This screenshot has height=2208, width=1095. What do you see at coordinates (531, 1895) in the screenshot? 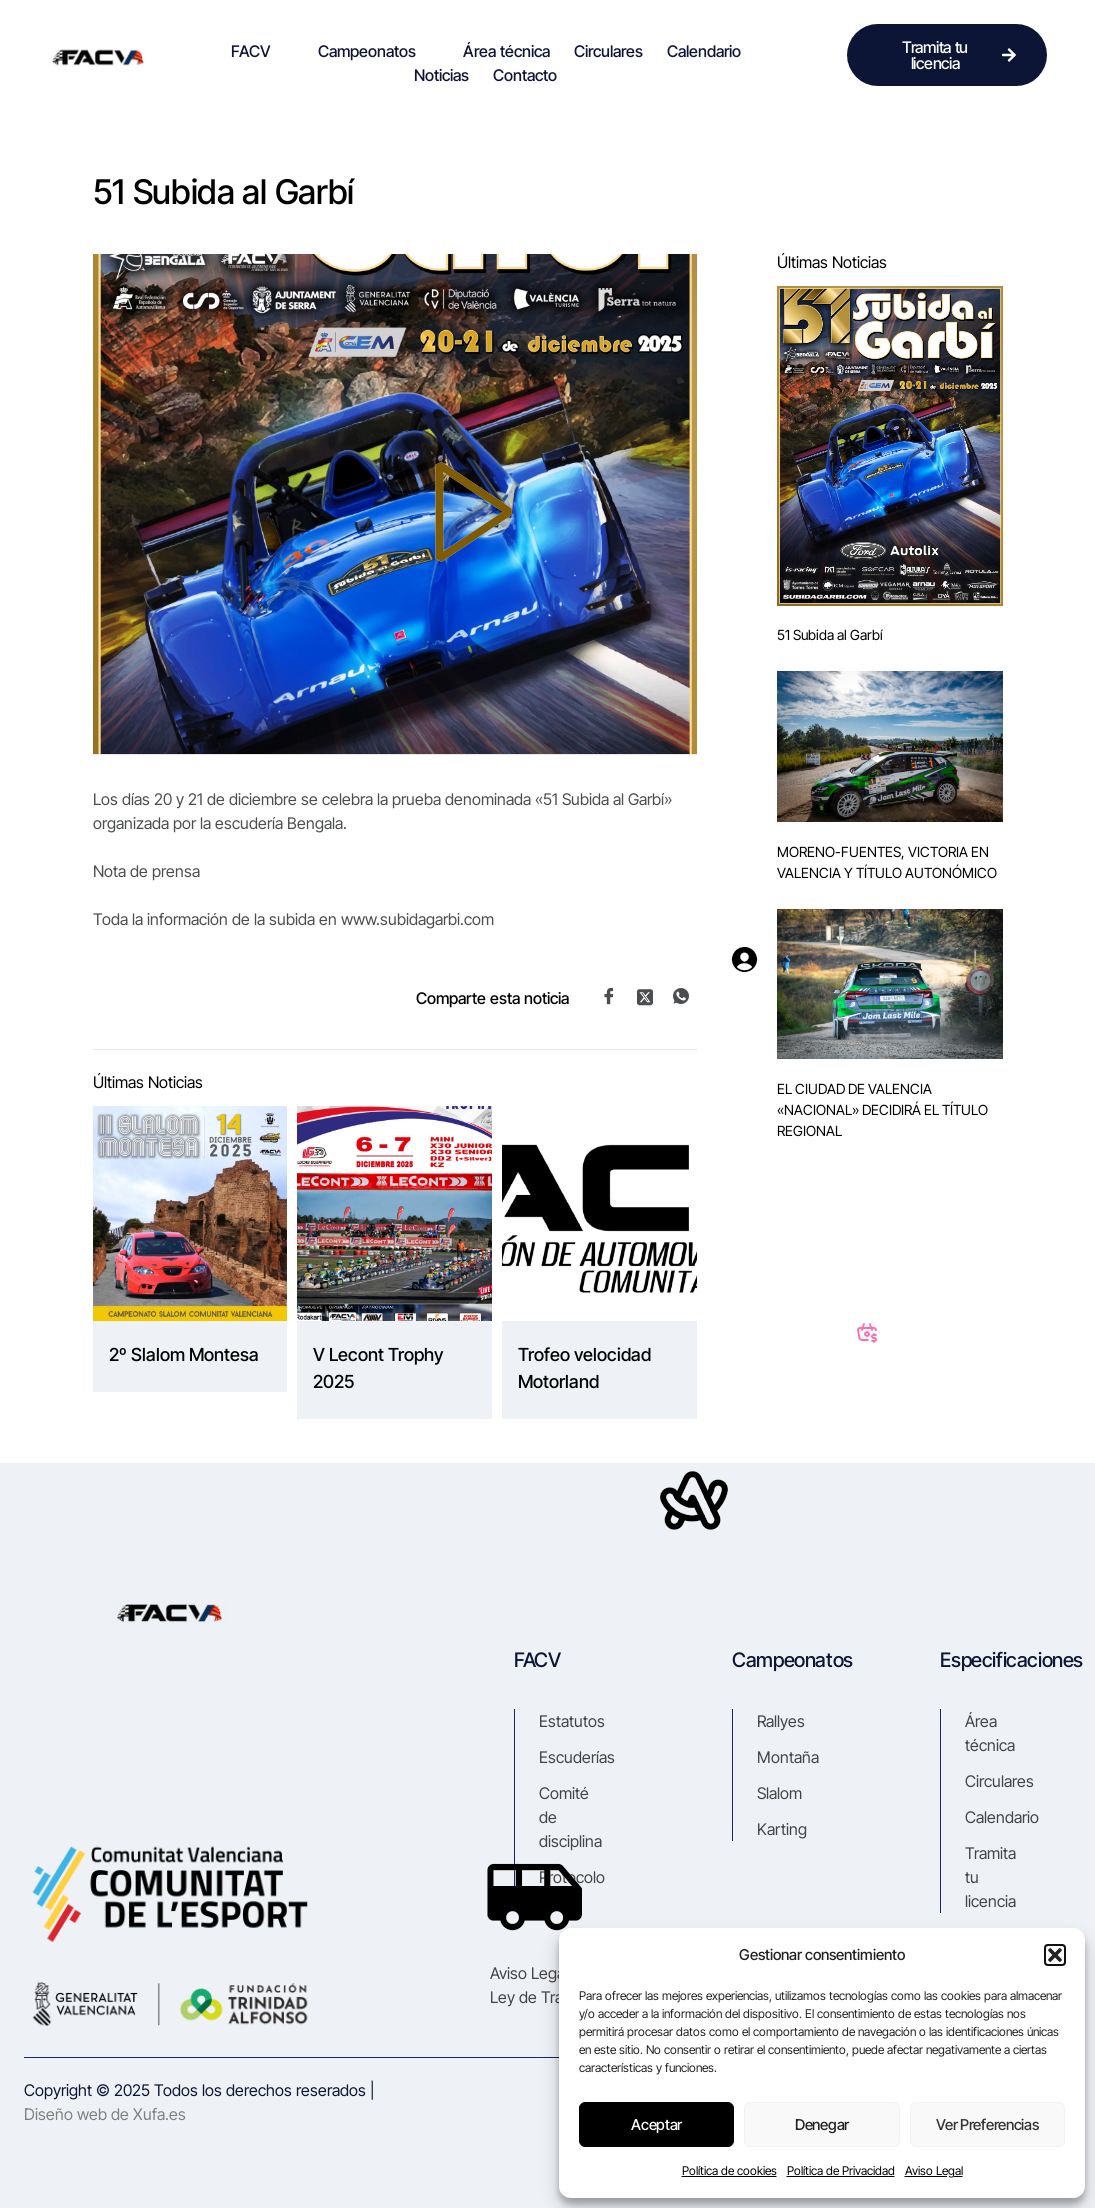
I see `track delivery or shipping status` at bounding box center [531, 1895].